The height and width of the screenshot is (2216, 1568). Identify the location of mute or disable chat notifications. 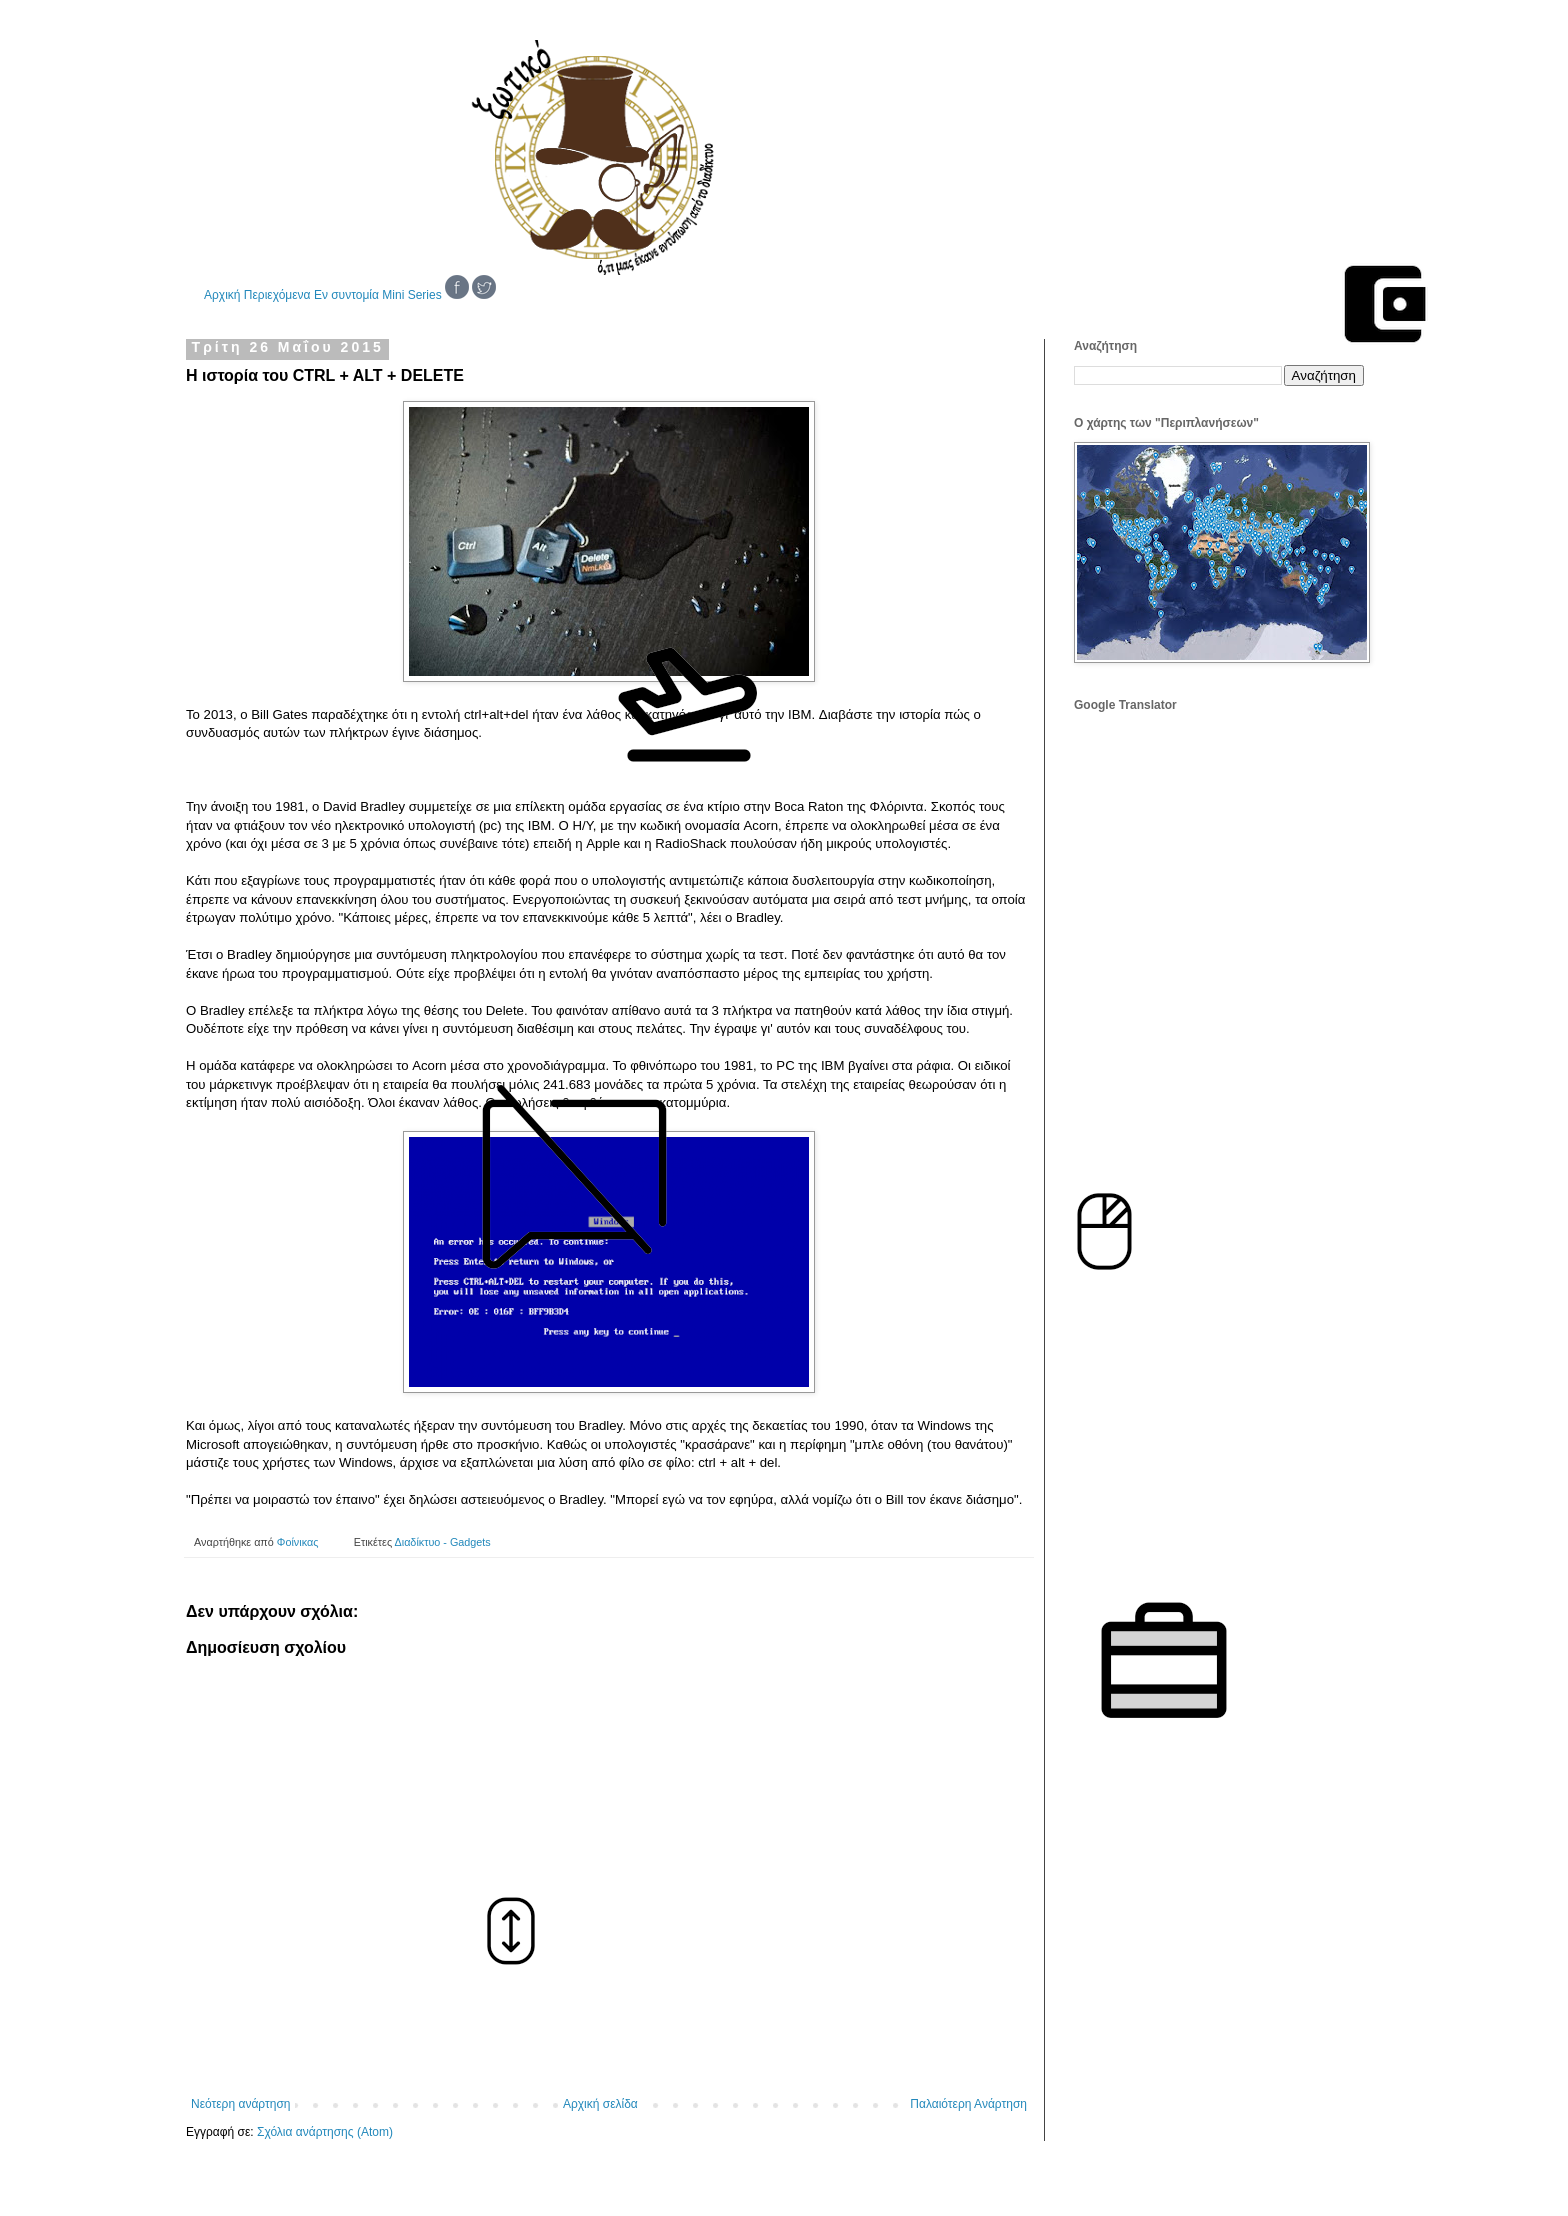
(574, 1169).